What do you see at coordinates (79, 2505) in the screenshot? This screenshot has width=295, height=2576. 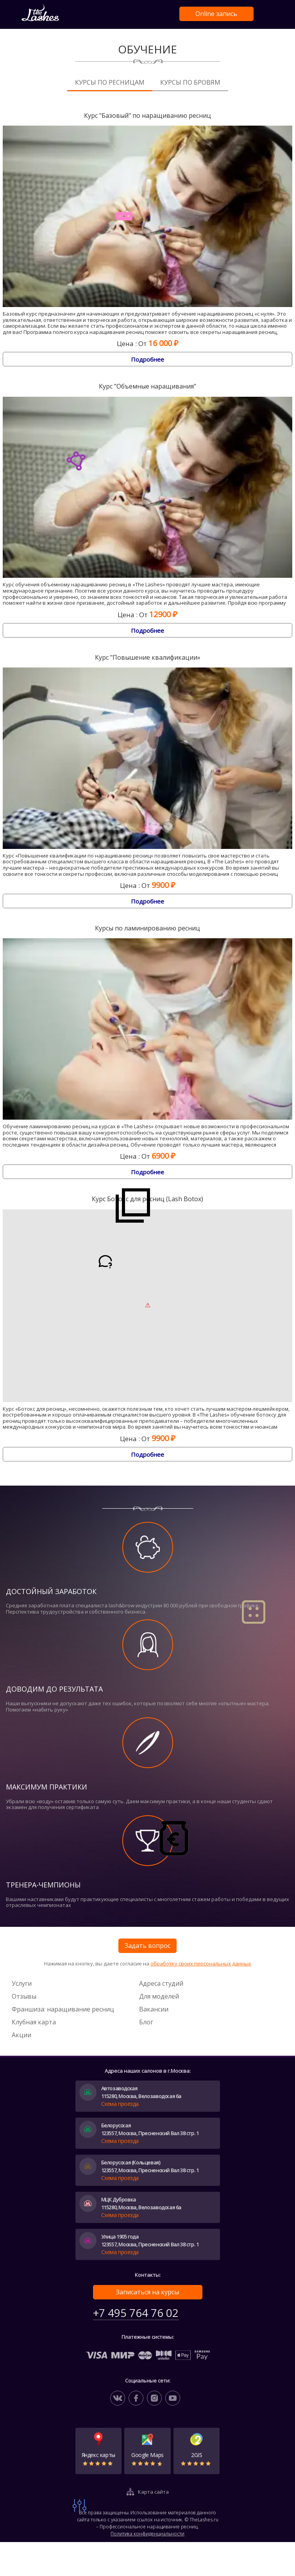 I see `adjust settings or preferences` at bounding box center [79, 2505].